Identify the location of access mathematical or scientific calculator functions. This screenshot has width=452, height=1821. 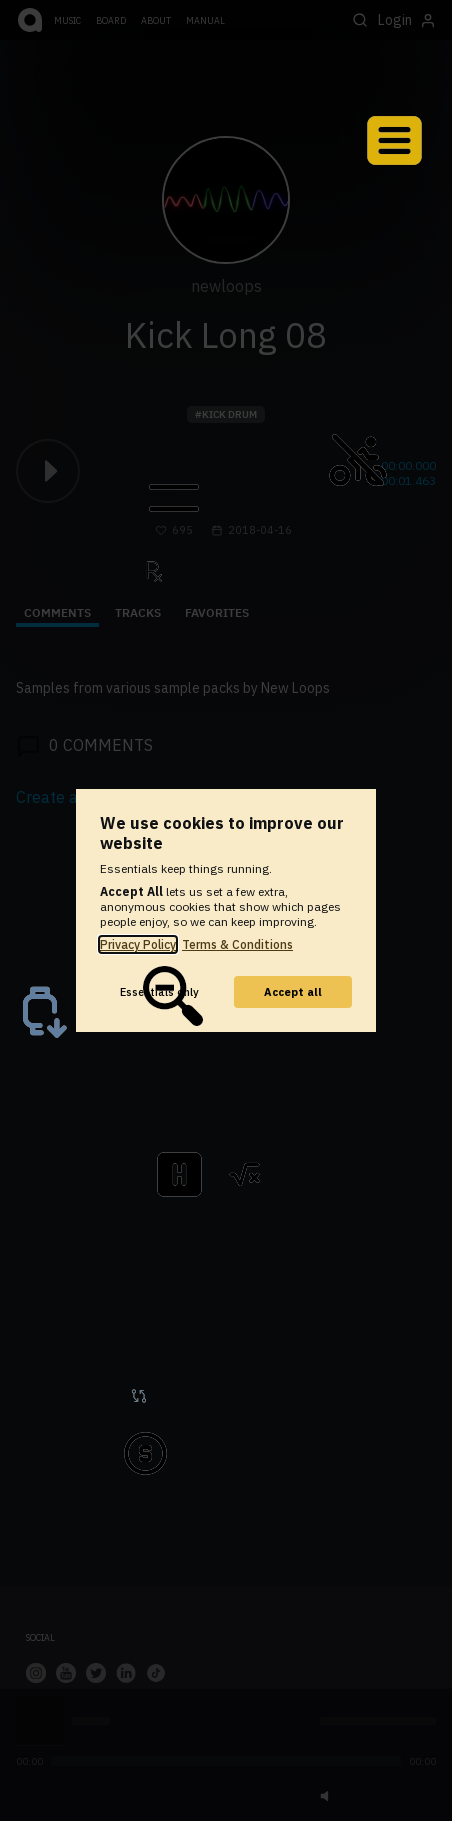
(244, 1174).